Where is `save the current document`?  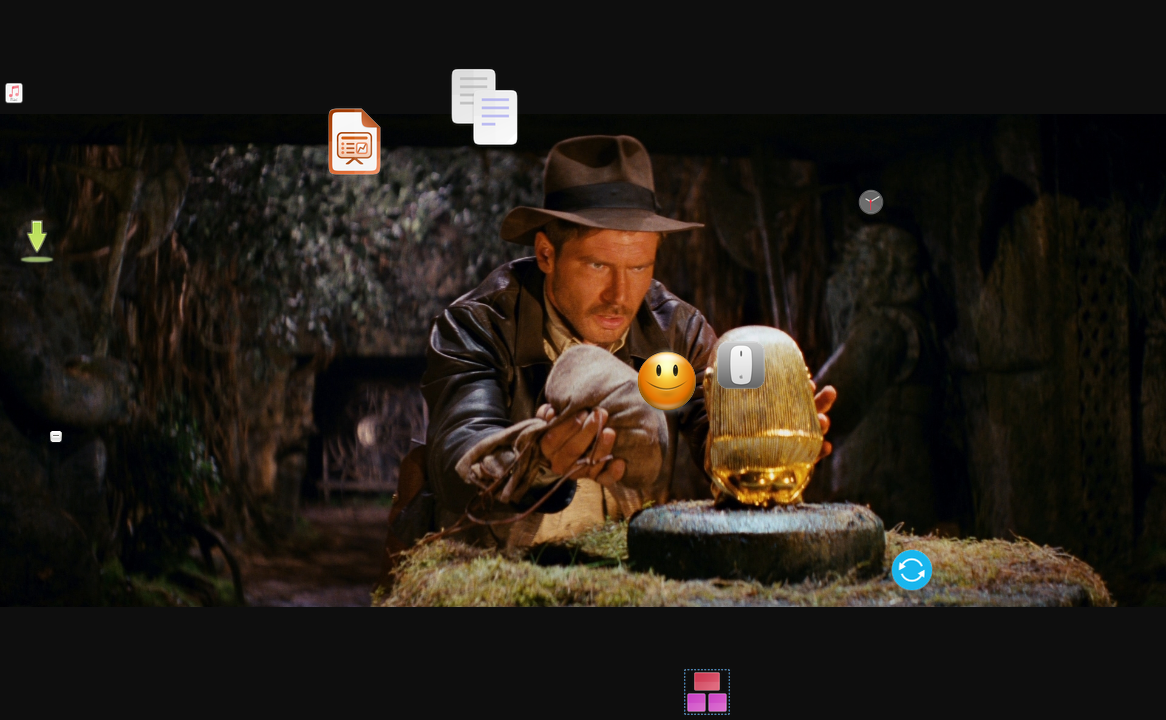 save the current document is located at coordinates (37, 237).